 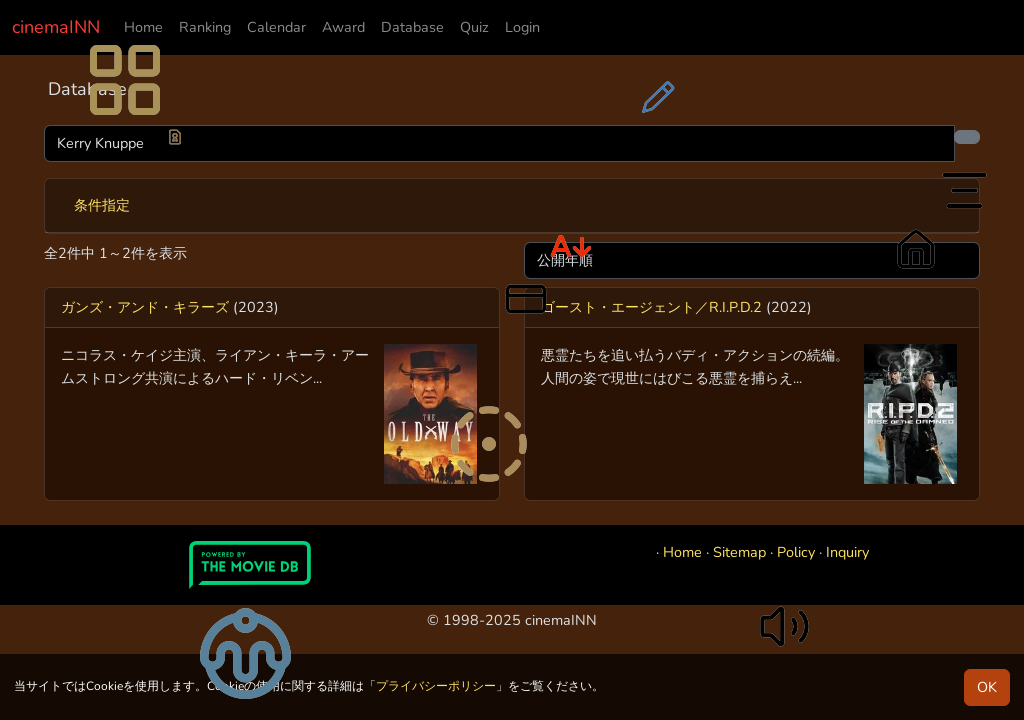 What do you see at coordinates (125, 80) in the screenshot?
I see `switch to grid view` at bounding box center [125, 80].